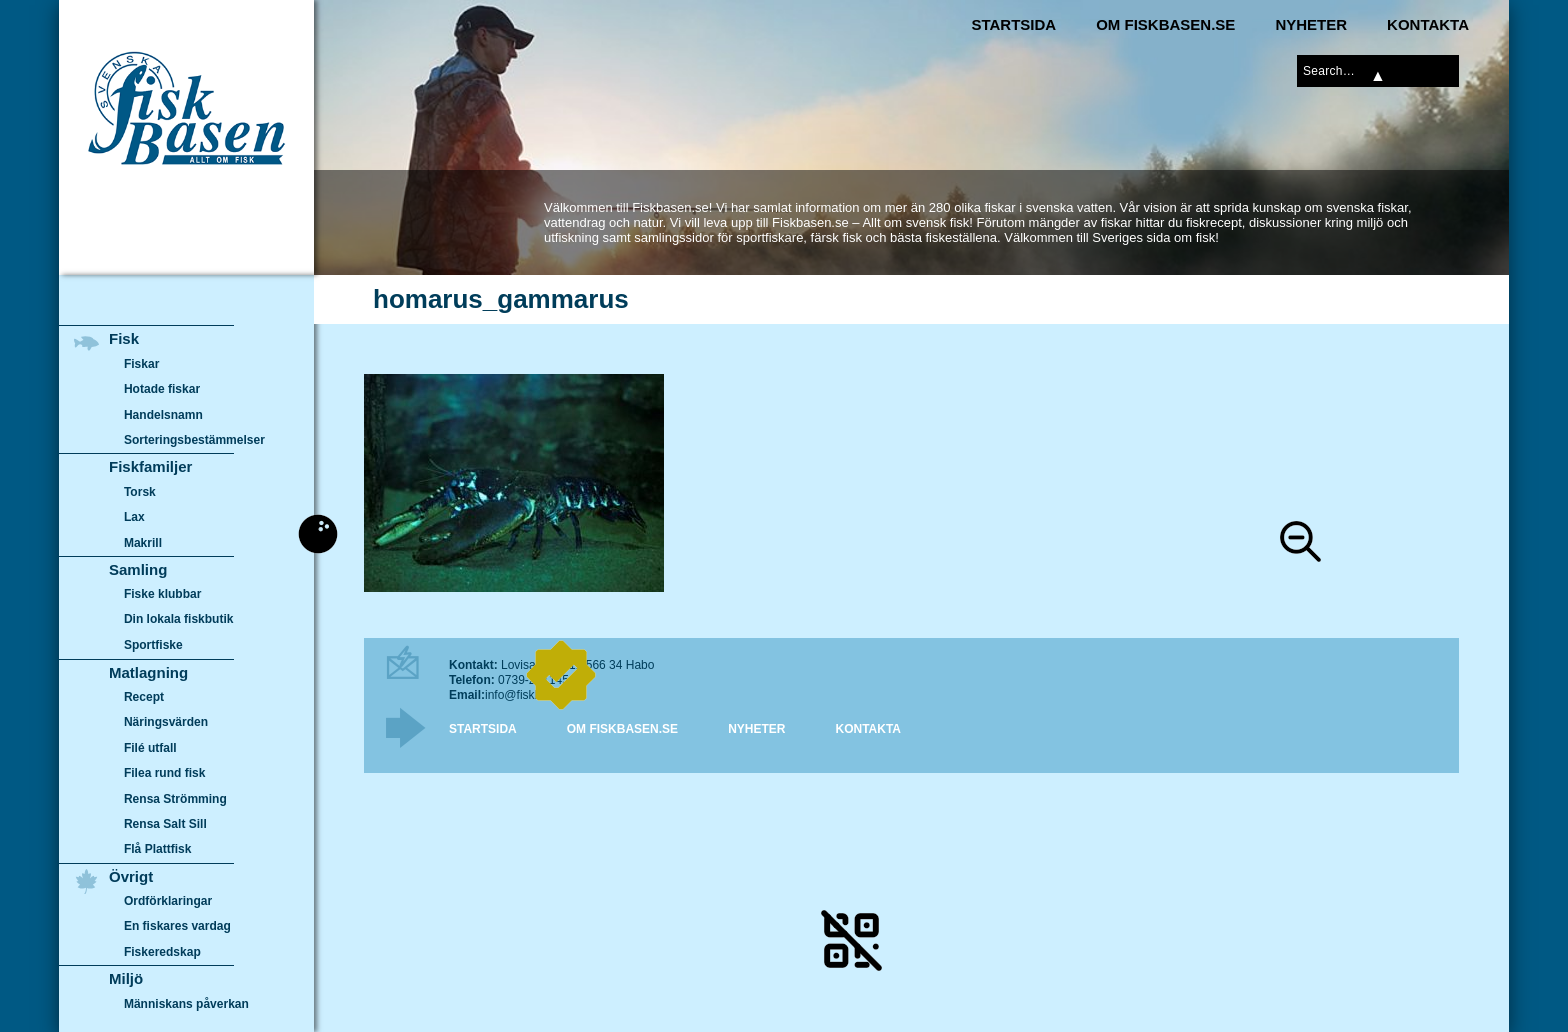 The width and height of the screenshot is (1568, 1032). I want to click on QR code scanning is disabled, so click(851, 940).